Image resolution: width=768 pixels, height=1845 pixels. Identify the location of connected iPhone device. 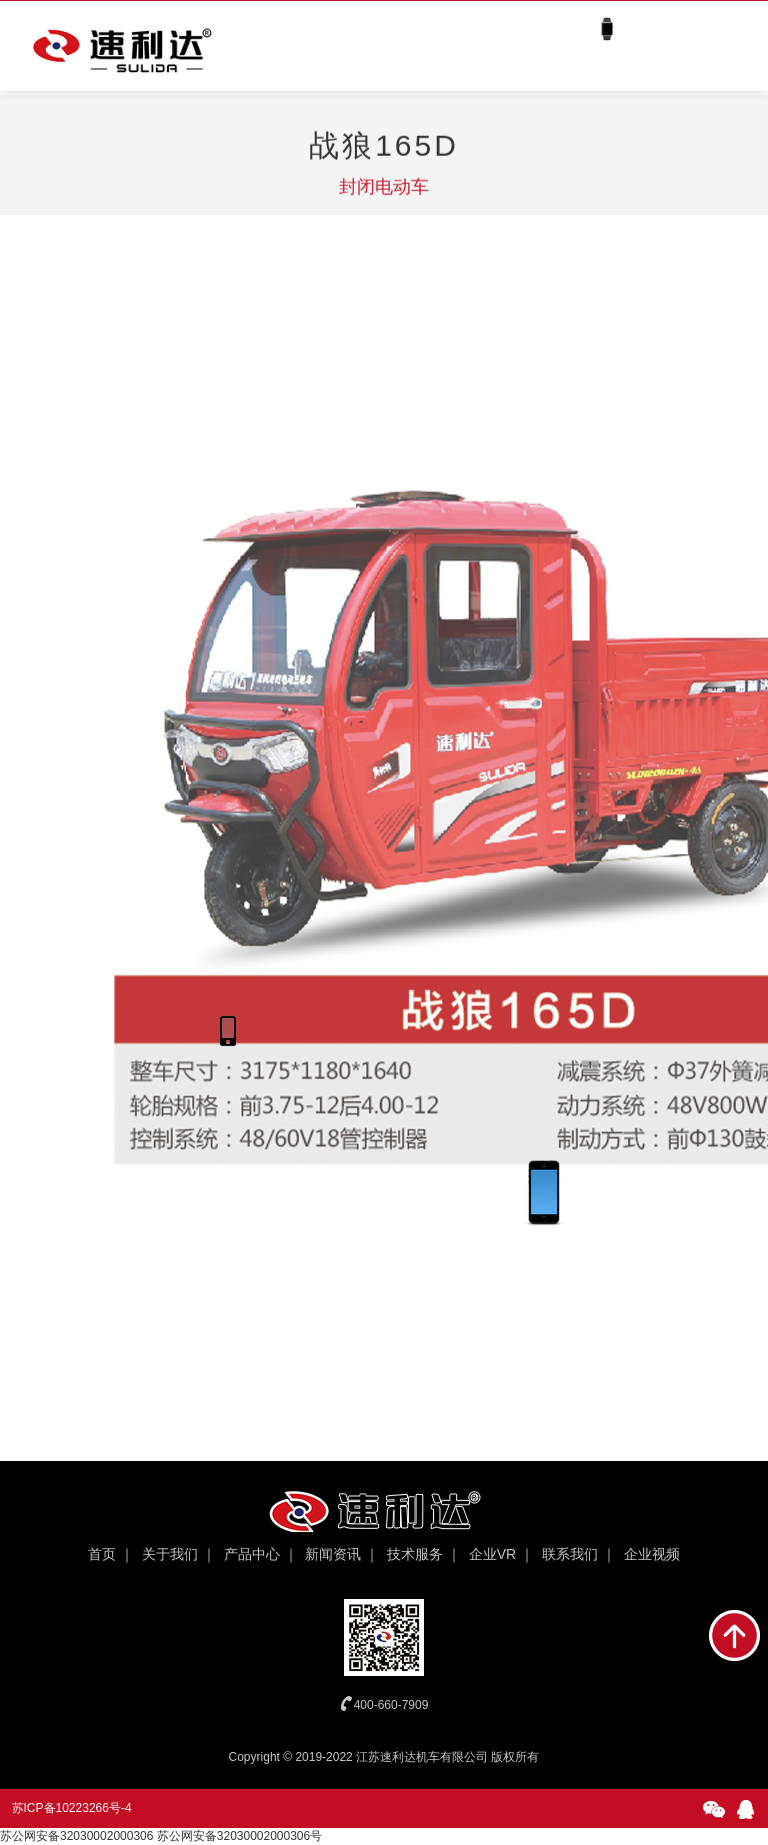
(544, 1193).